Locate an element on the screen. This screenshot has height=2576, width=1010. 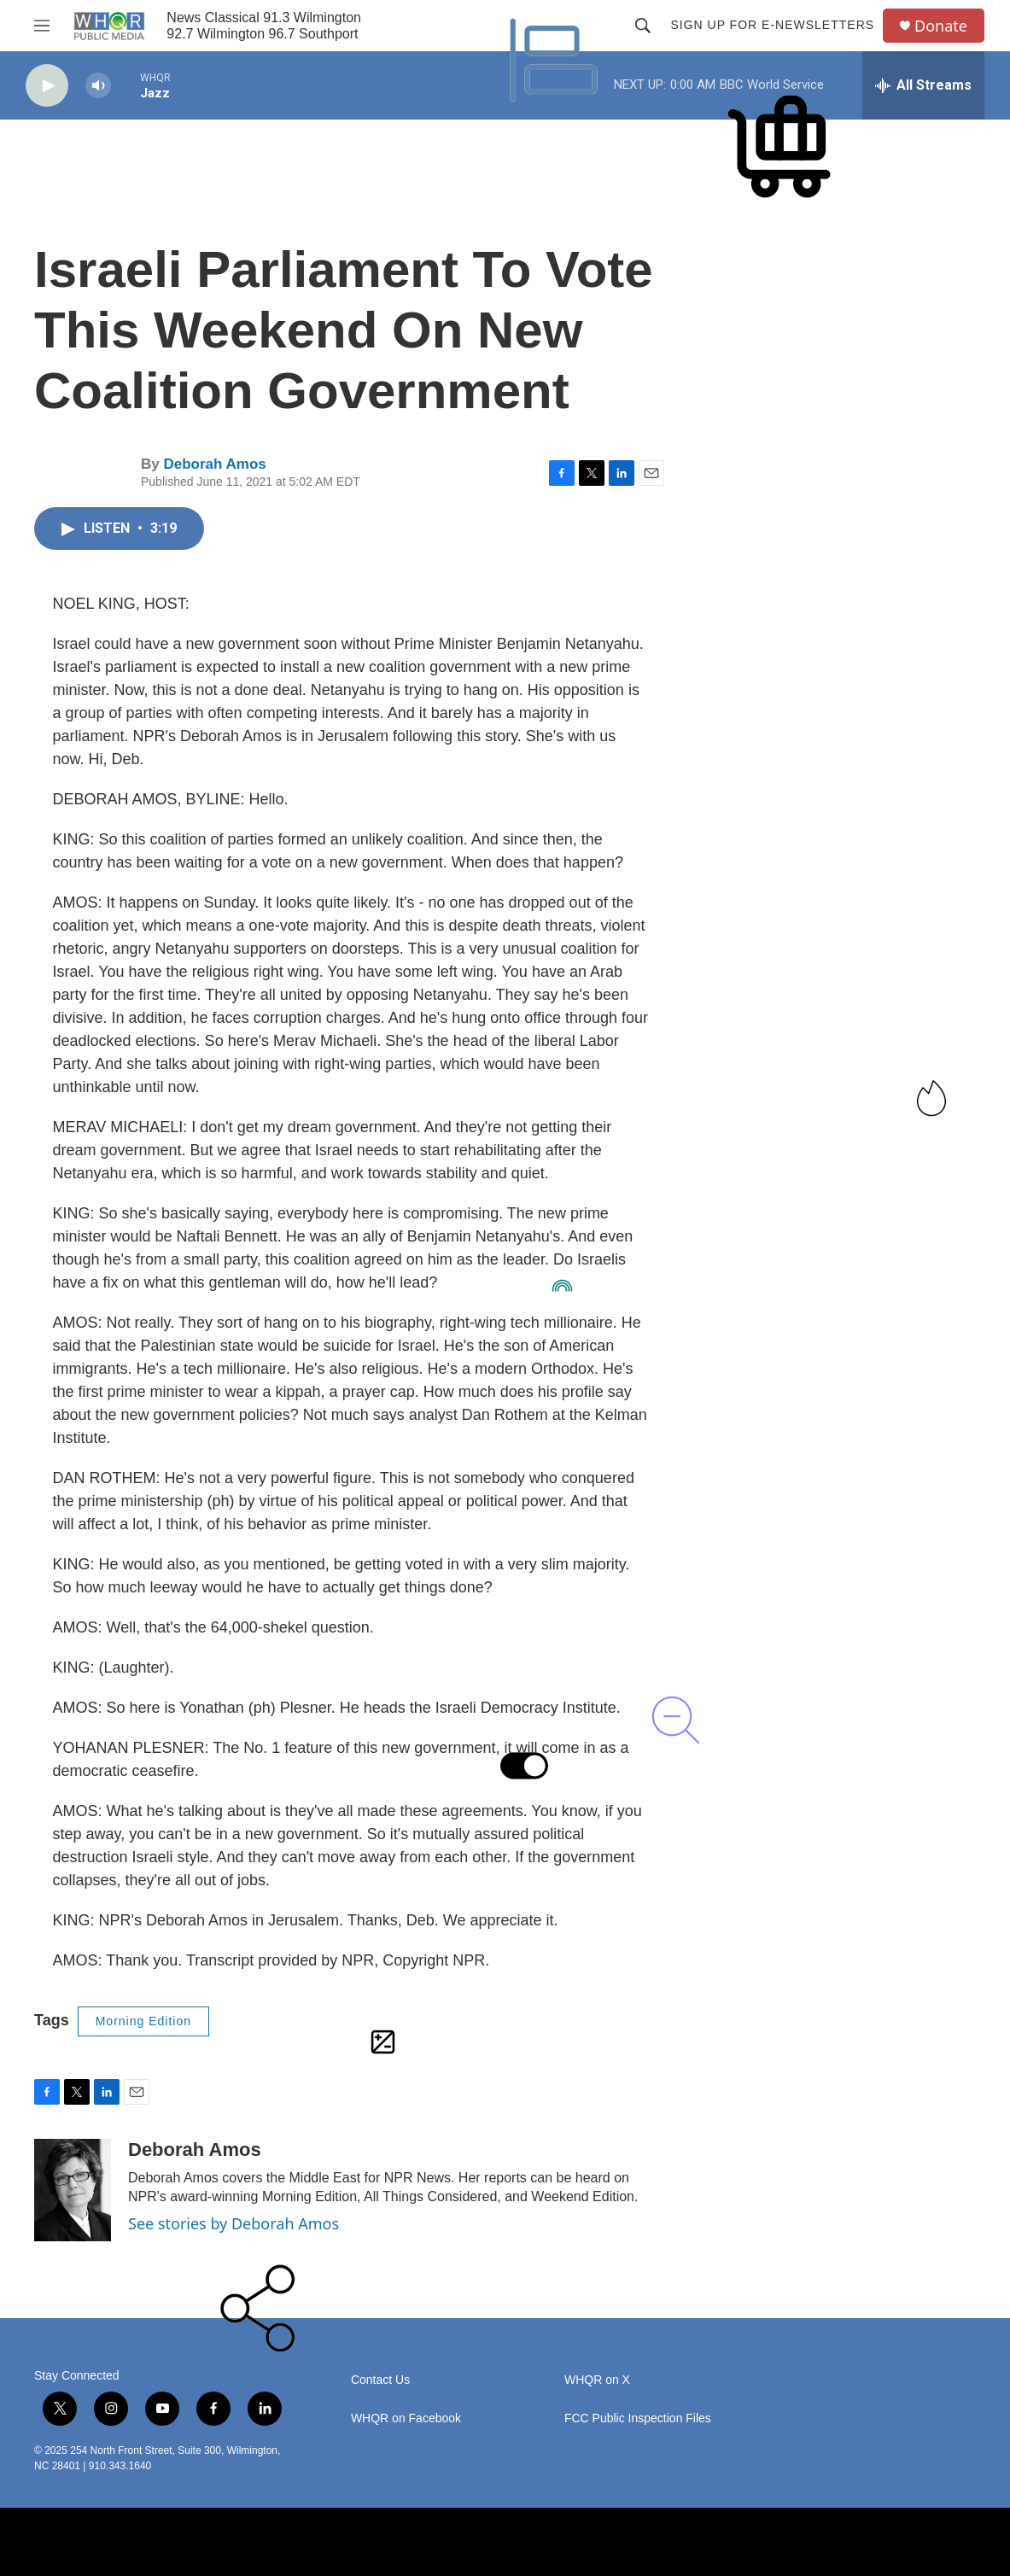
view trending or popular content is located at coordinates (931, 1099).